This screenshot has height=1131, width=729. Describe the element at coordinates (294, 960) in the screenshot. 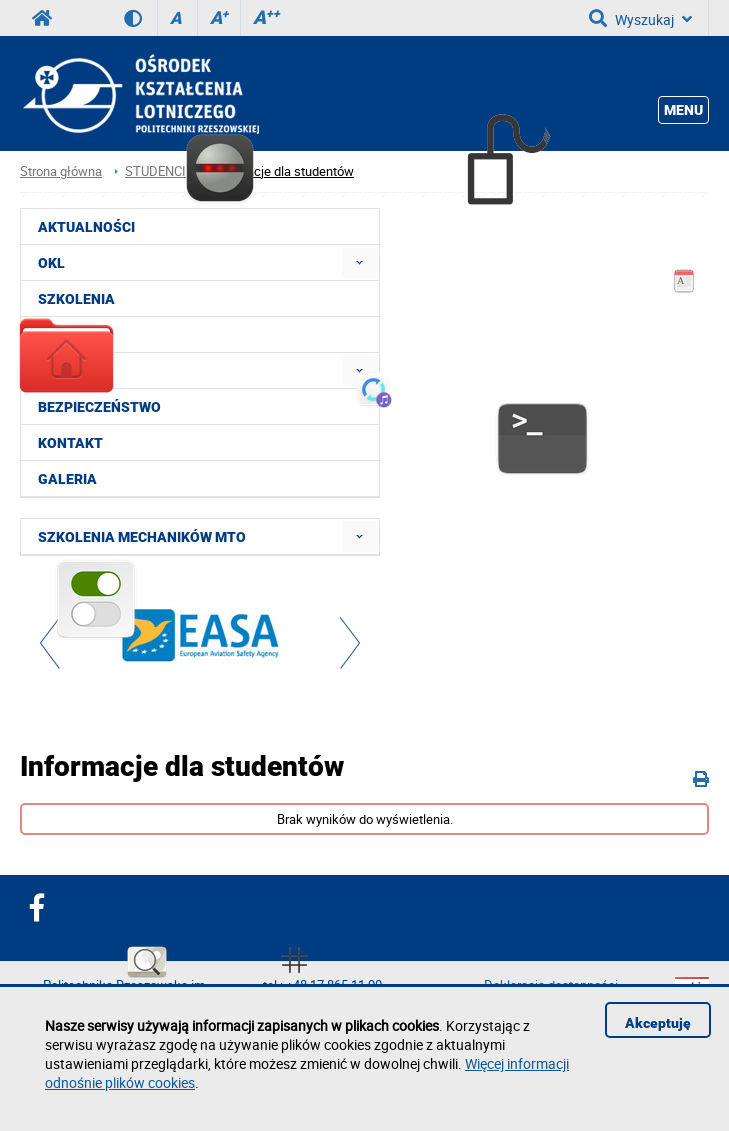

I see `open sudoku puzzle game` at that location.